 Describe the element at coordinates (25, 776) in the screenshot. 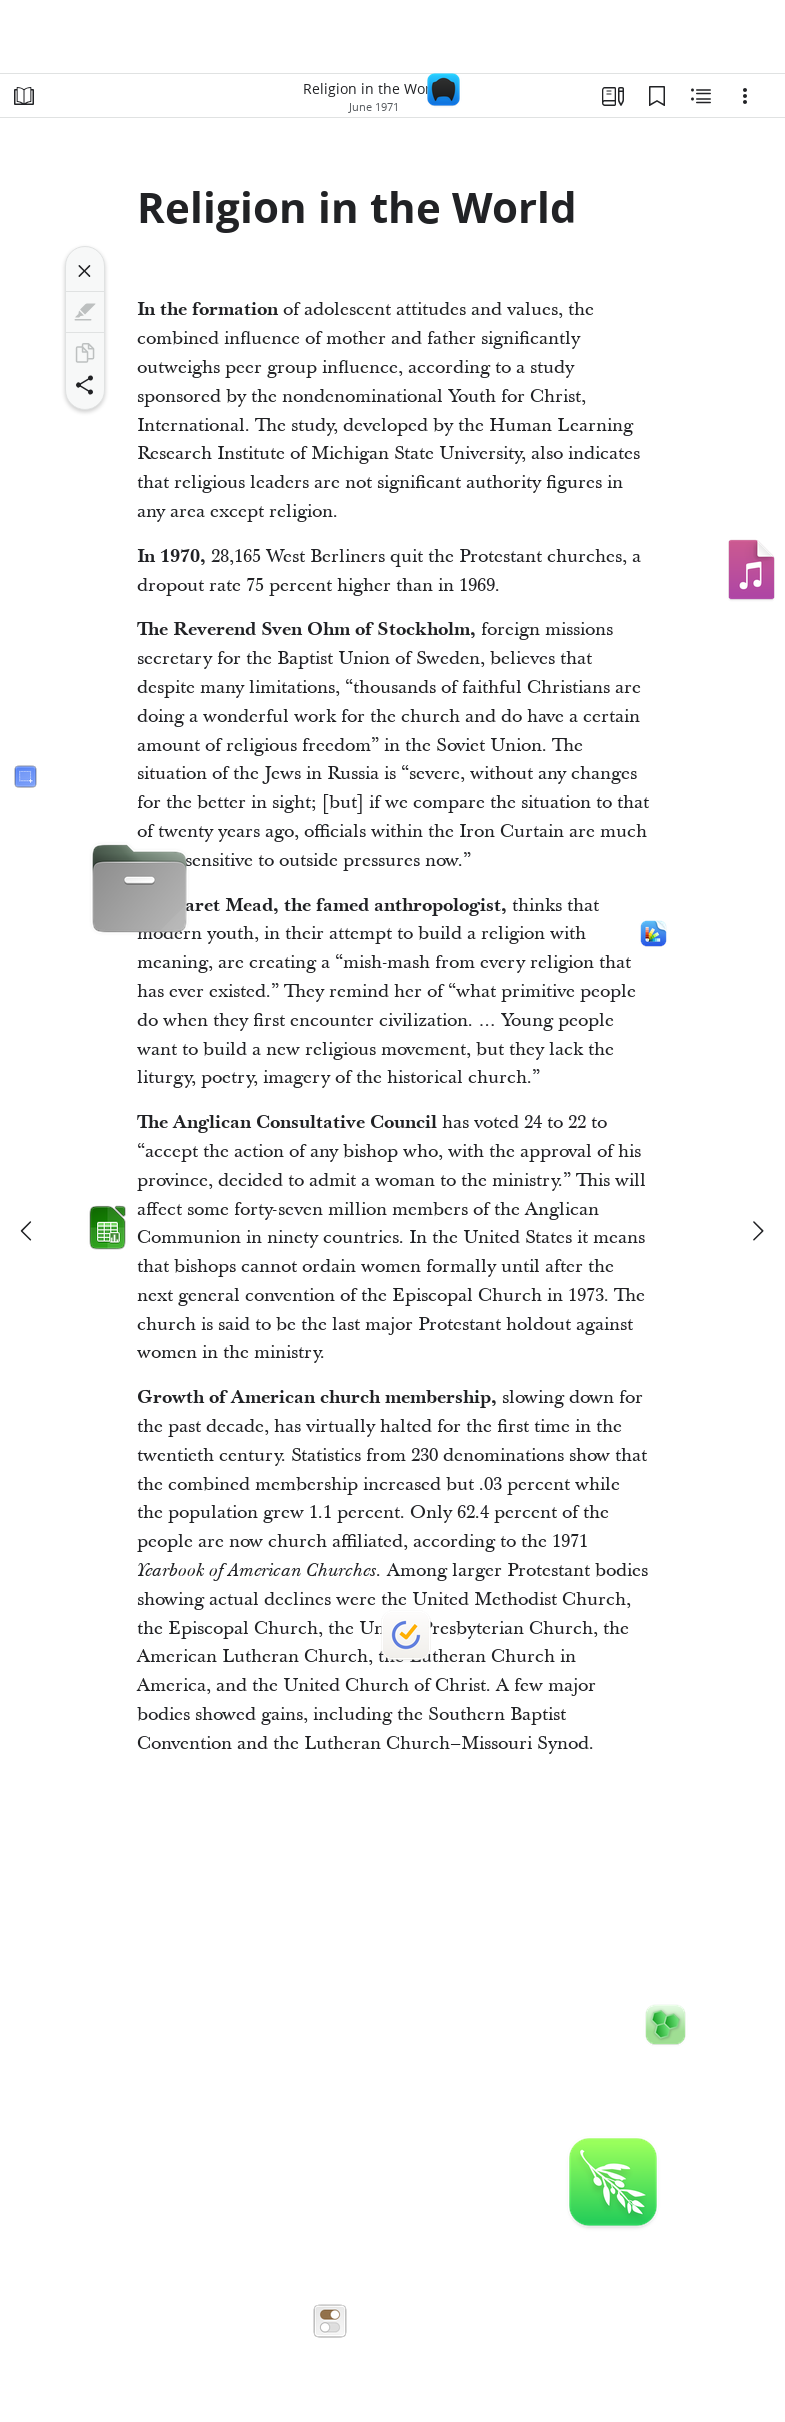

I see `take a screenshot` at that location.